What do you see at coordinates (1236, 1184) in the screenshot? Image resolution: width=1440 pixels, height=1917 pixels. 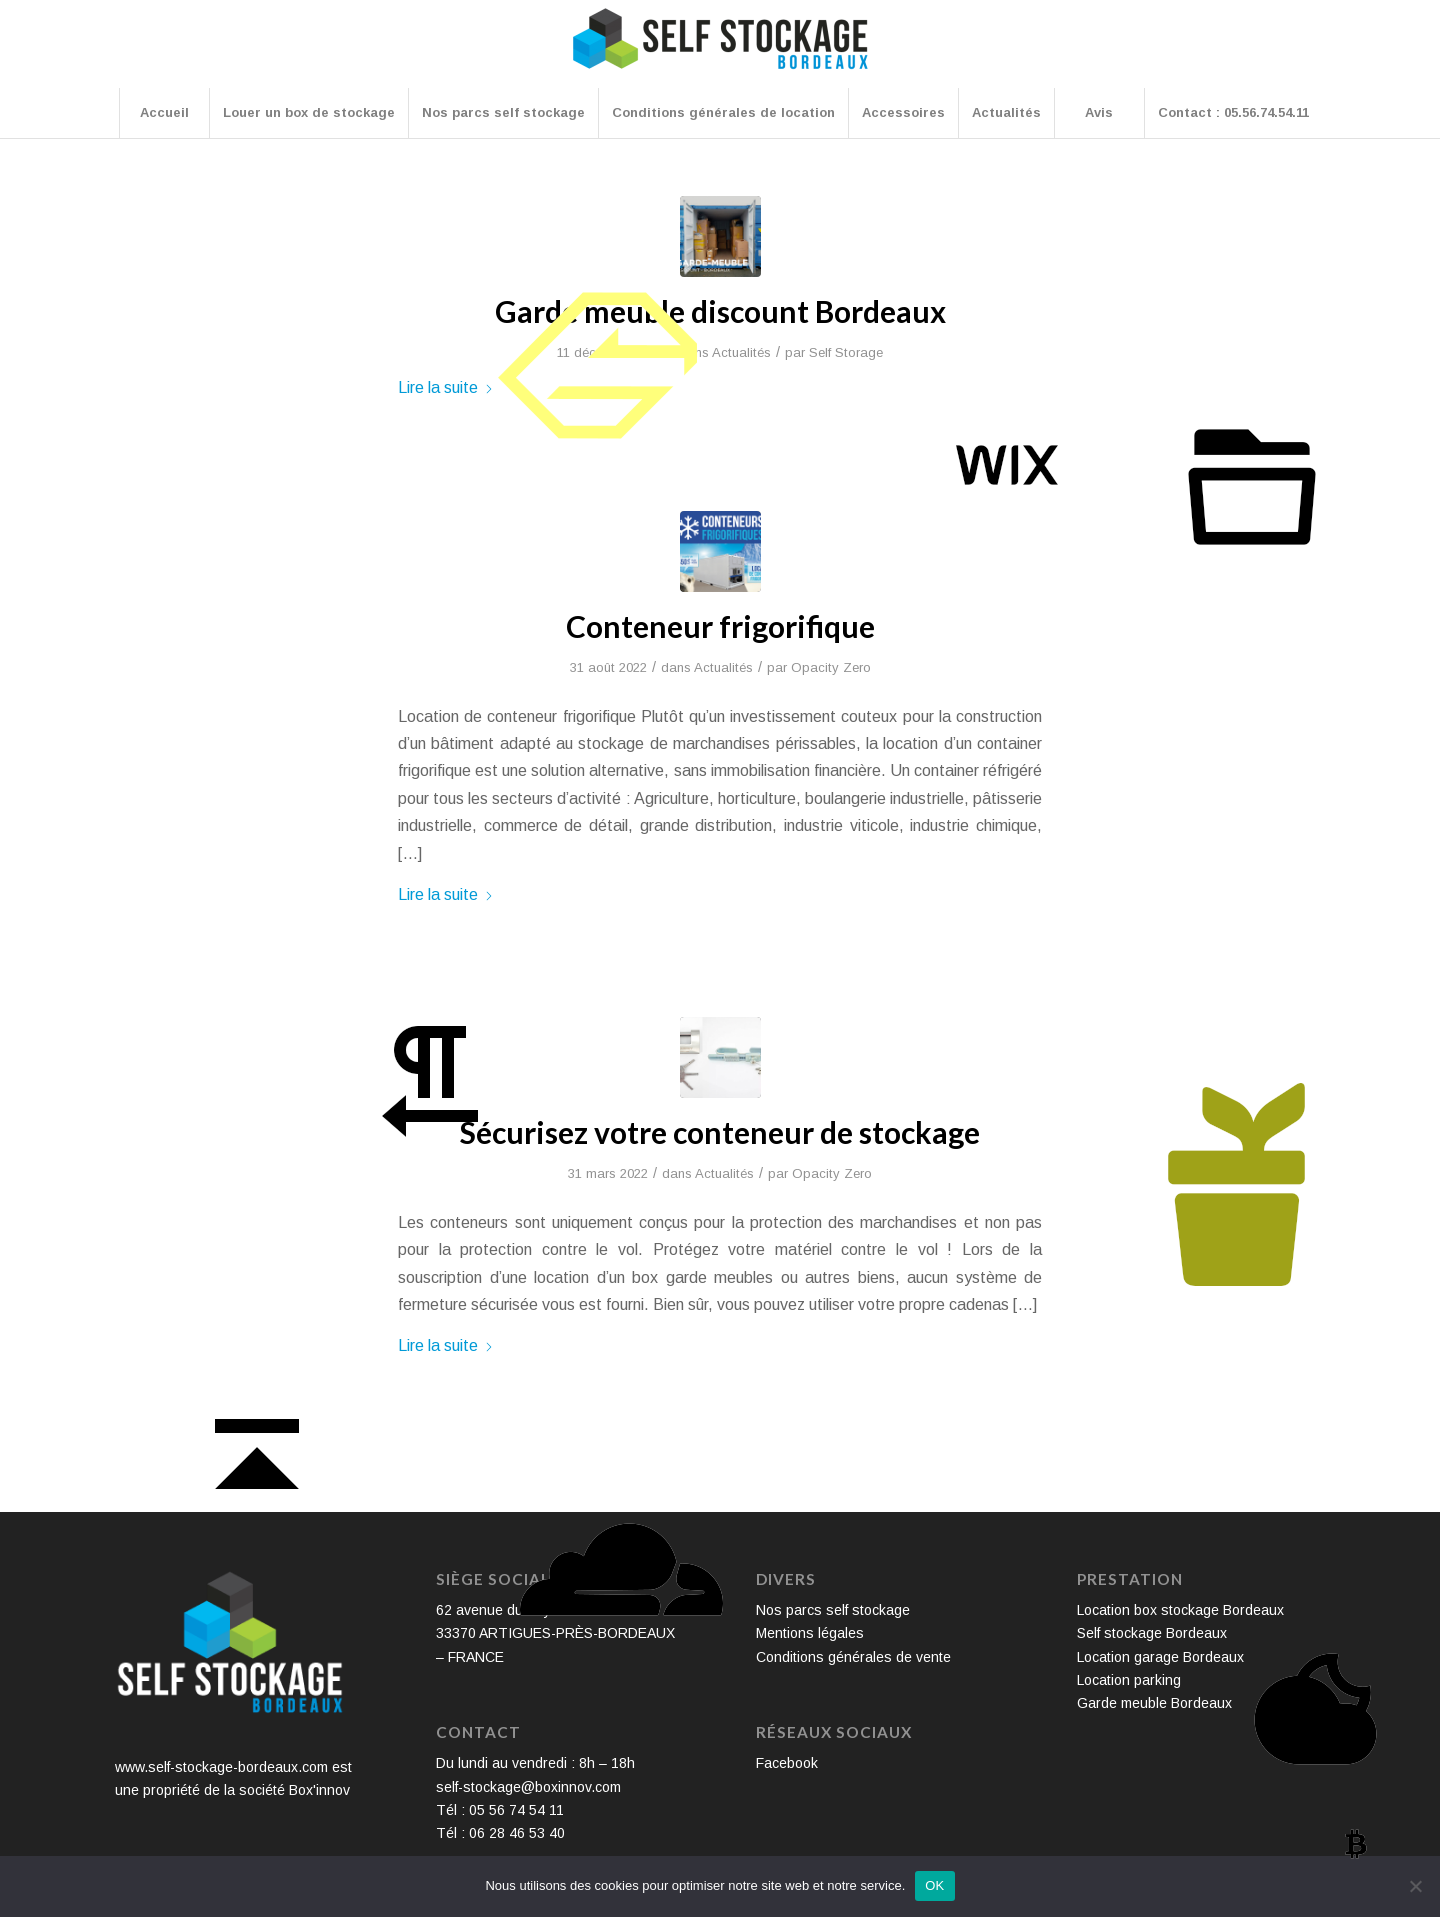 I see `open the Kueski app` at bounding box center [1236, 1184].